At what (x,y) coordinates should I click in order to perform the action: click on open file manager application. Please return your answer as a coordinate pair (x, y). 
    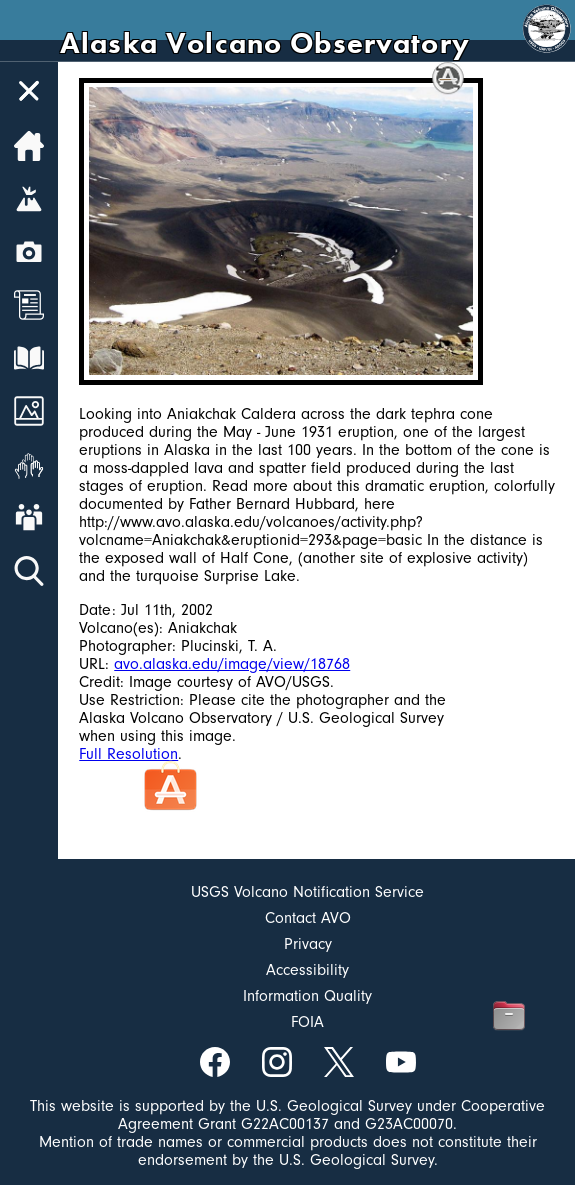
    Looking at the image, I should click on (509, 1015).